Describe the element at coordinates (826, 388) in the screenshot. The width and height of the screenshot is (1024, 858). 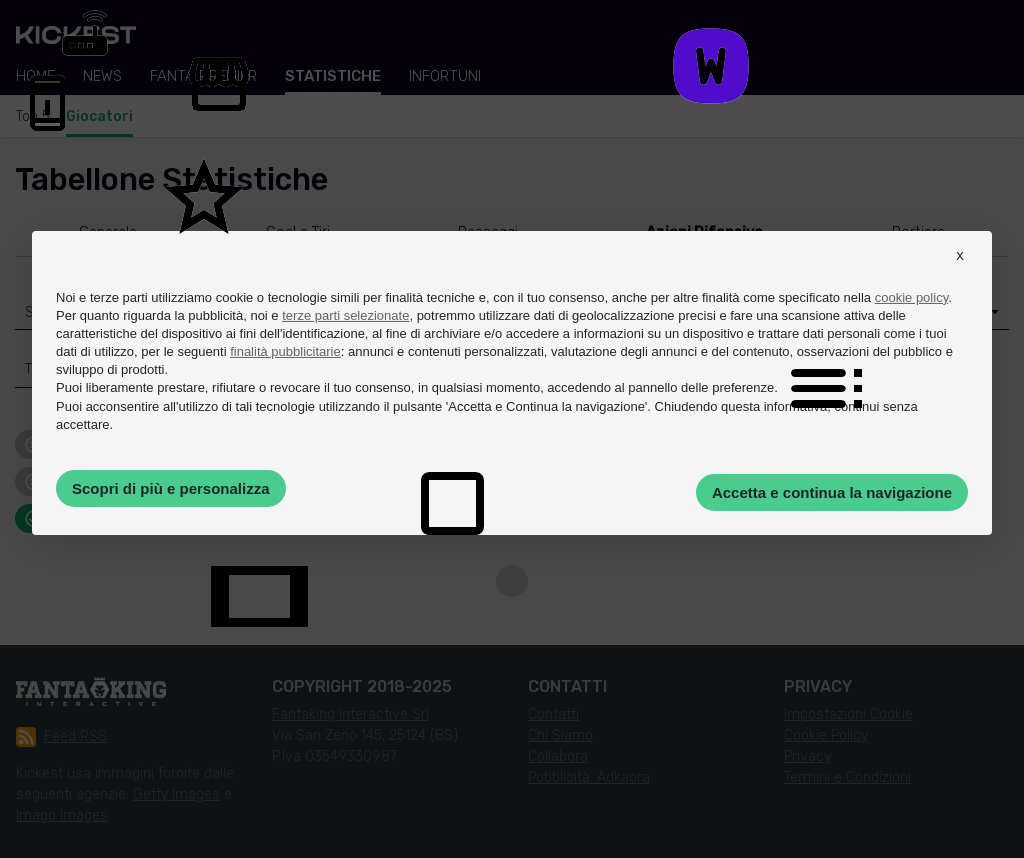
I see `view table of contents` at that location.